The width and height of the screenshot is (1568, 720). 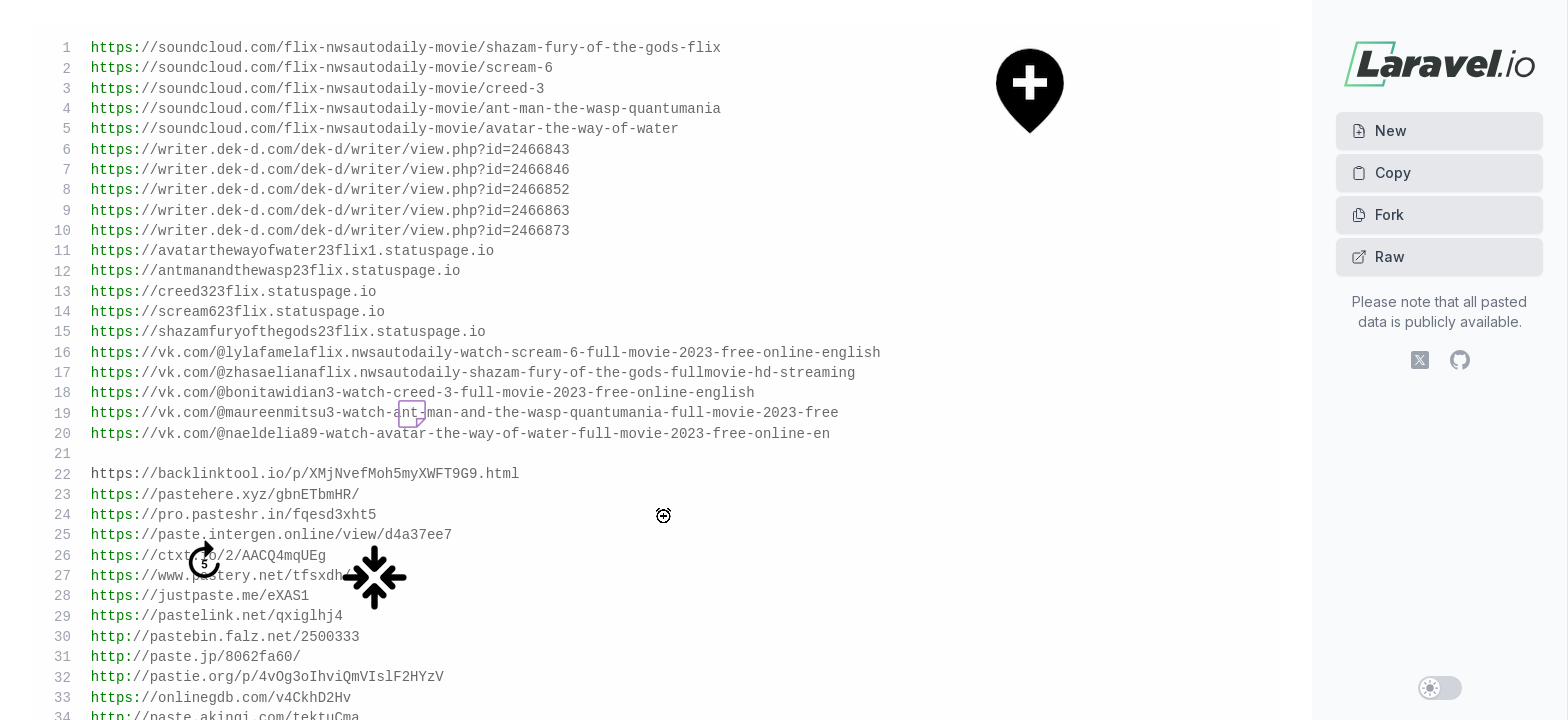 What do you see at coordinates (412, 414) in the screenshot?
I see `create a new note` at bounding box center [412, 414].